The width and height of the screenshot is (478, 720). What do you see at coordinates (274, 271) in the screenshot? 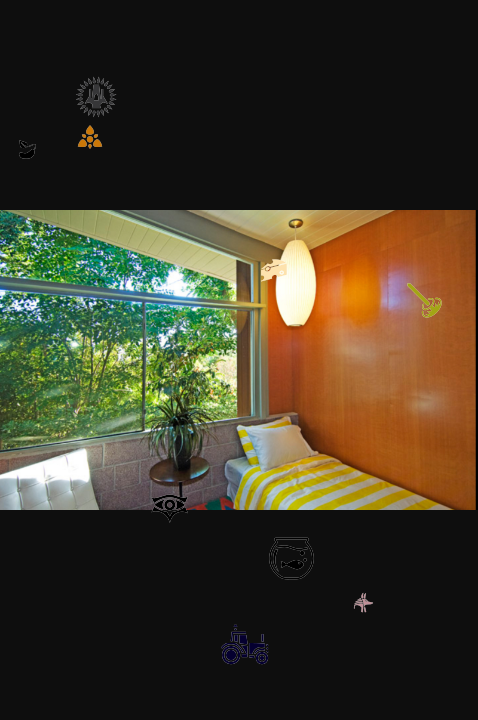
I see `cheese or dairy food item in a game inventory` at bounding box center [274, 271].